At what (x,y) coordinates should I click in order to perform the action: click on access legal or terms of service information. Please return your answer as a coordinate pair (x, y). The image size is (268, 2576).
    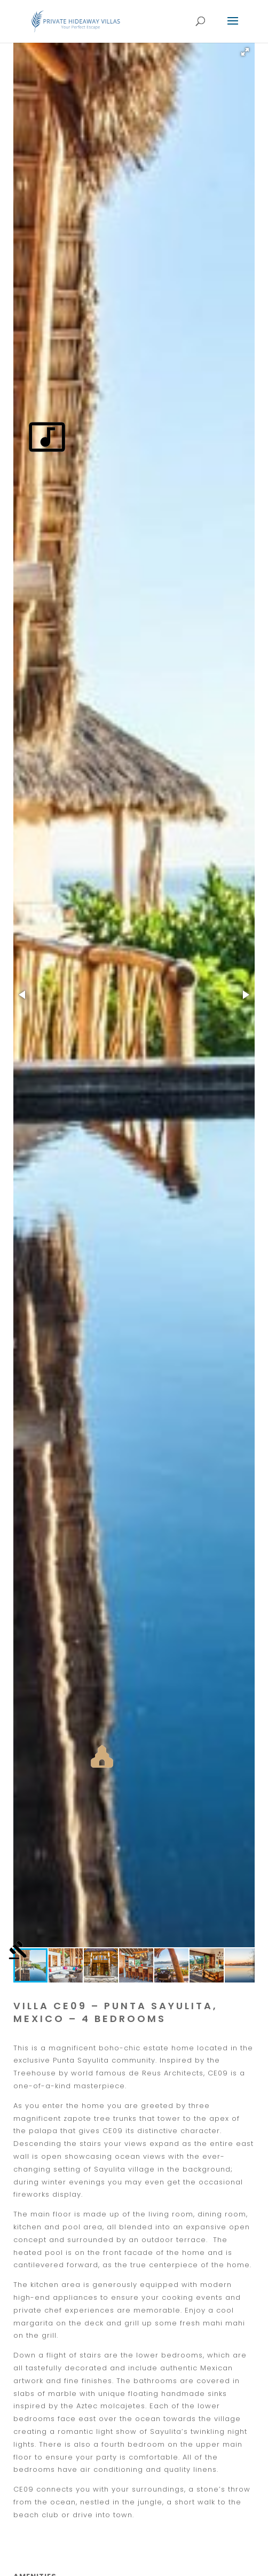
    Looking at the image, I should click on (18, 1949).